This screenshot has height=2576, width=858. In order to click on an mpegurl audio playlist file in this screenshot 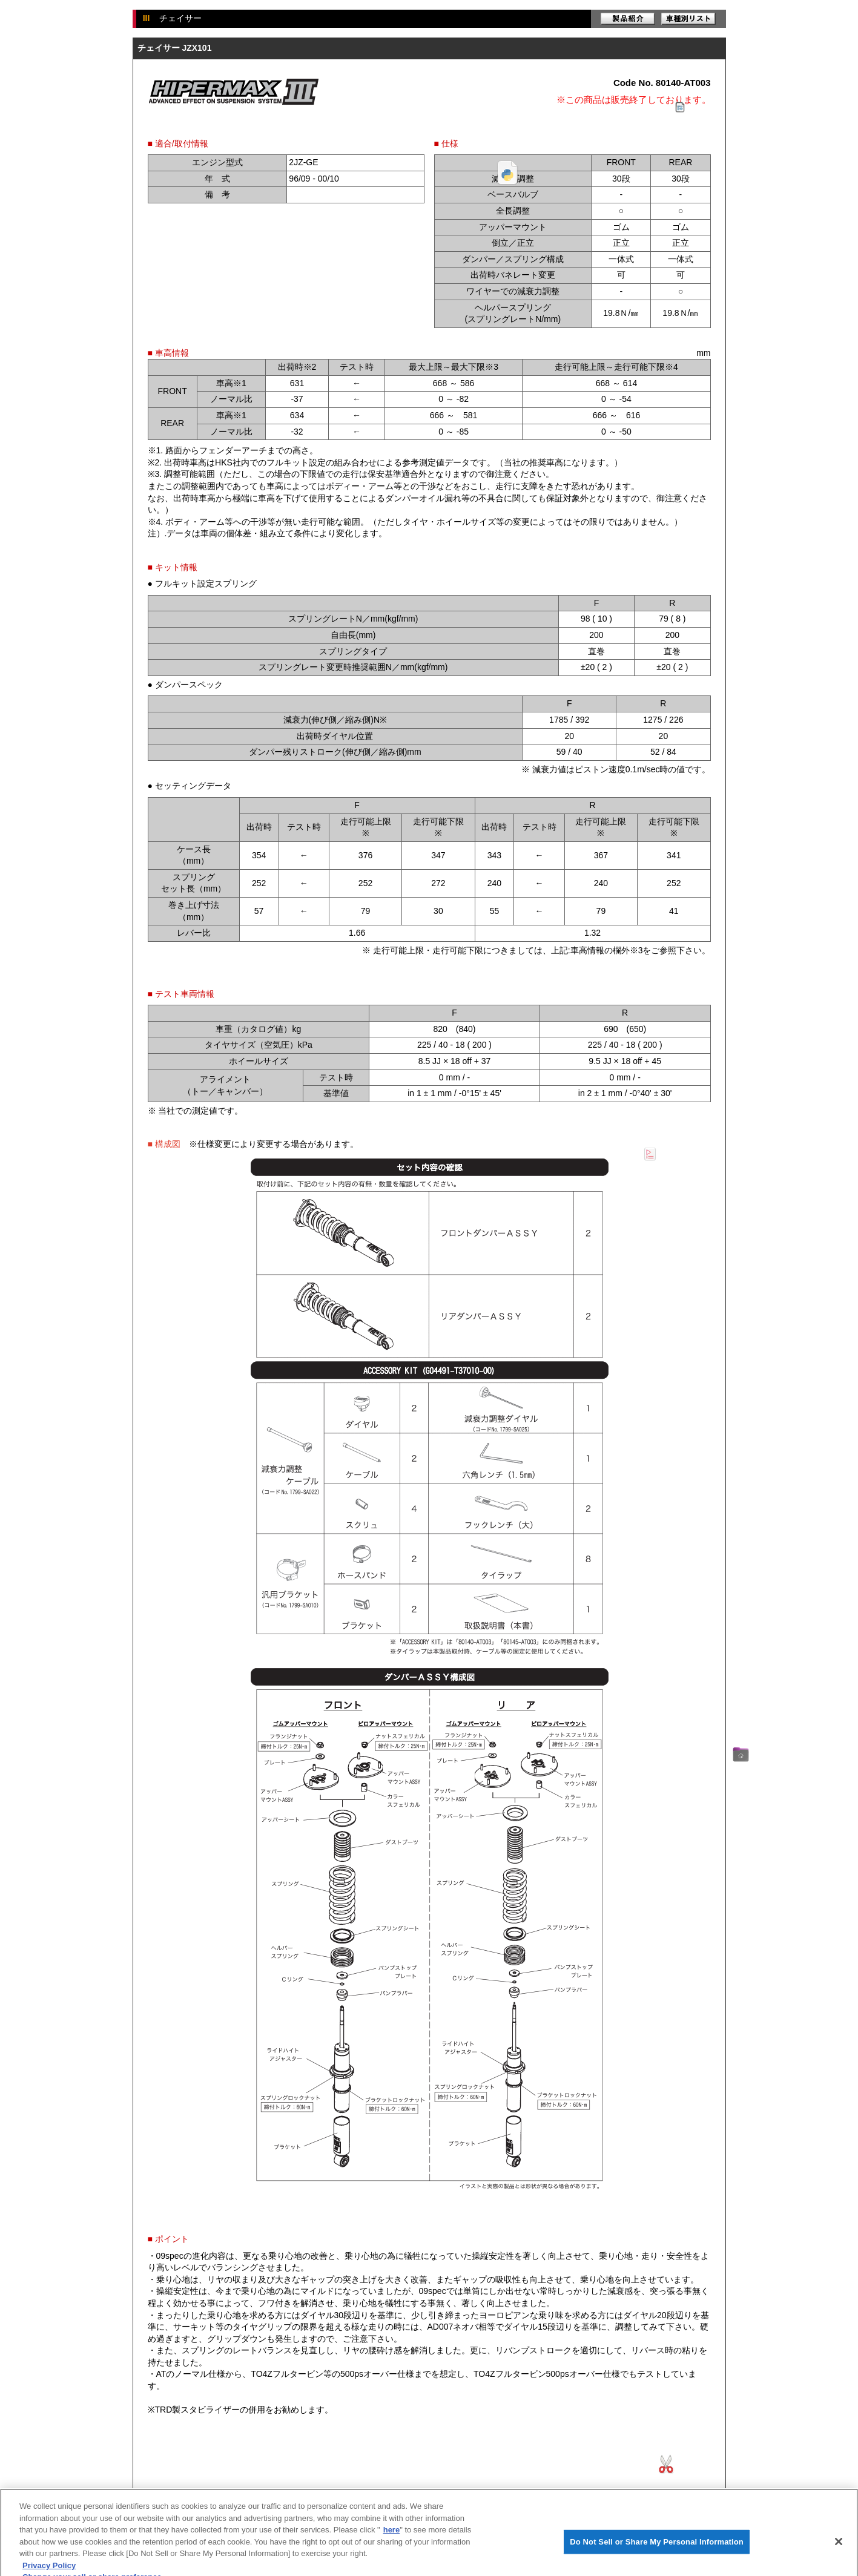, I will do `click(650, 1154)`.